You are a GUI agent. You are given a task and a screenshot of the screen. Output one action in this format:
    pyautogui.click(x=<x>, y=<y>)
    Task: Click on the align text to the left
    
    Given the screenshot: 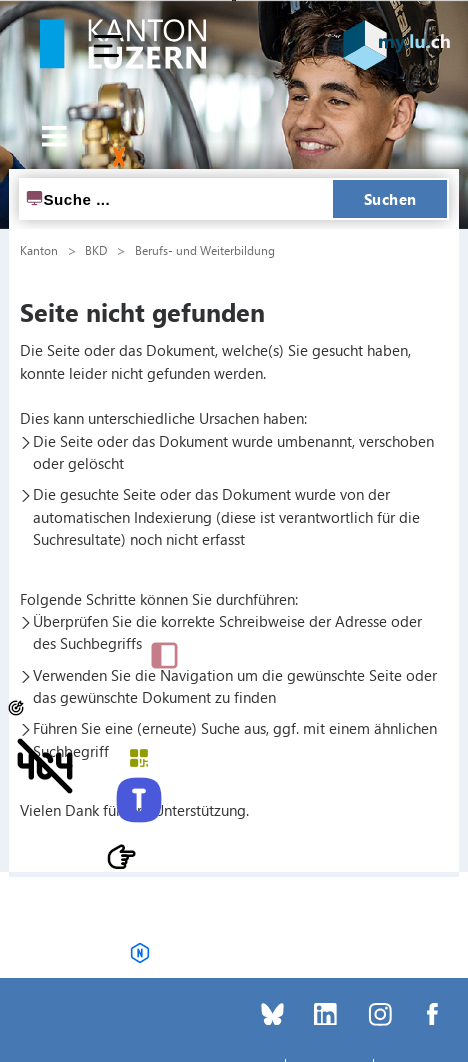 What is the action you would take?
    pyautogui.click(x=108, y=46)
    